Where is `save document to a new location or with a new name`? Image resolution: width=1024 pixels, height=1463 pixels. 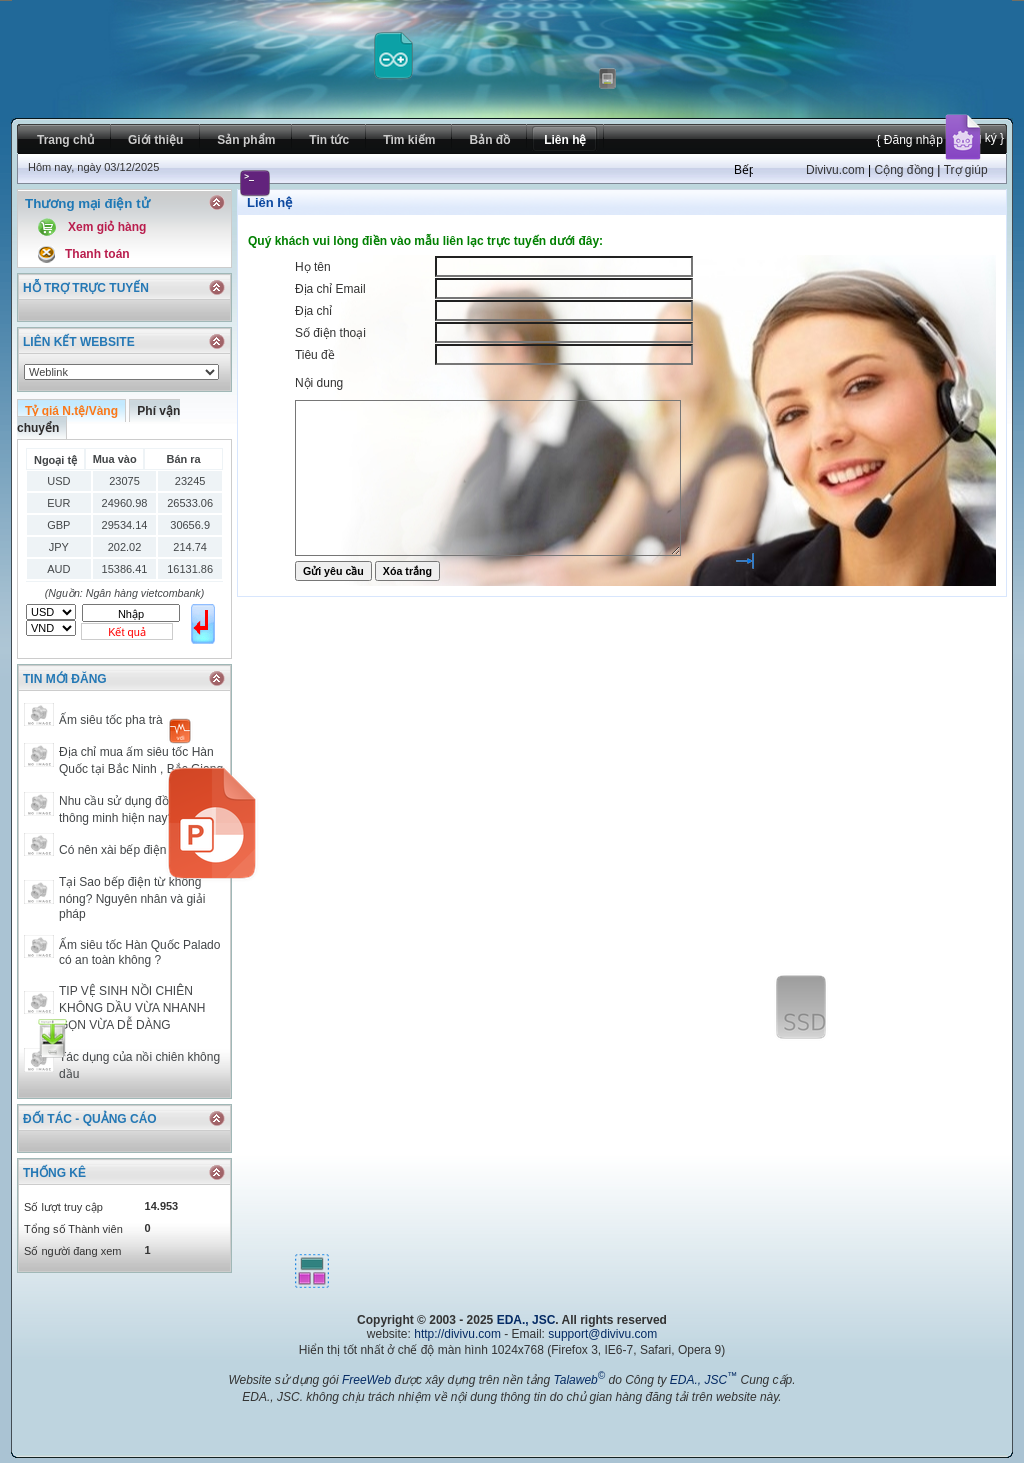 save document to a new location or with a new name is located at coordinates (52, 1039).